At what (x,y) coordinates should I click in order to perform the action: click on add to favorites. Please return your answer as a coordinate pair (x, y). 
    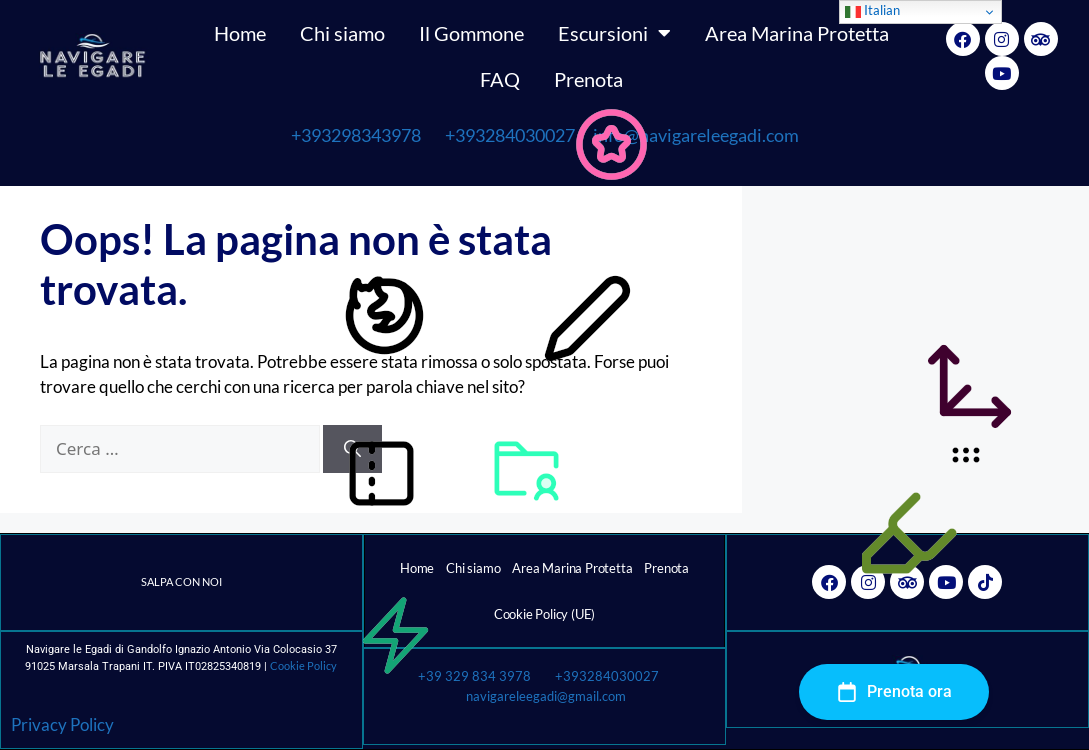
    Looking at the image, I should click on (611, 144).